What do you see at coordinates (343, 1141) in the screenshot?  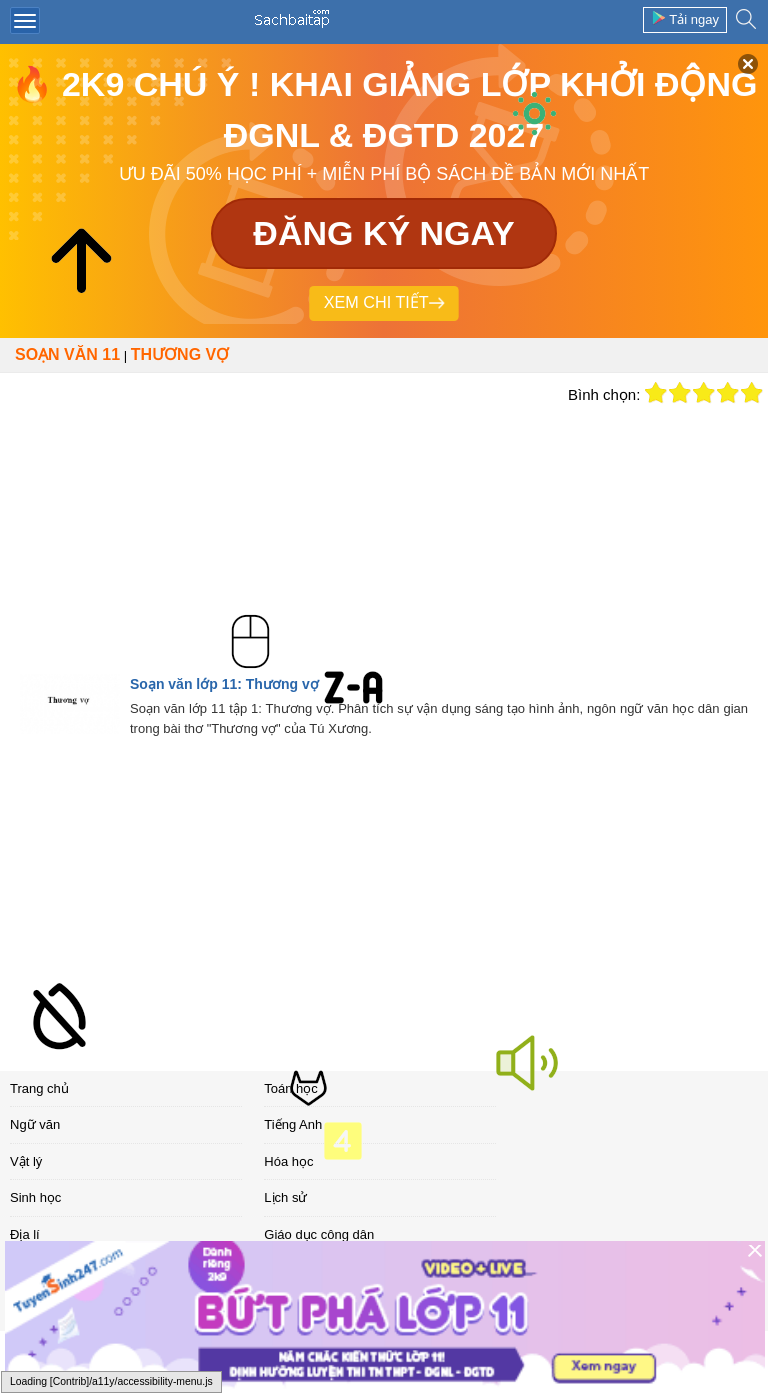 I see `select or navigate to item number four` at bounding box center [343, 1141].